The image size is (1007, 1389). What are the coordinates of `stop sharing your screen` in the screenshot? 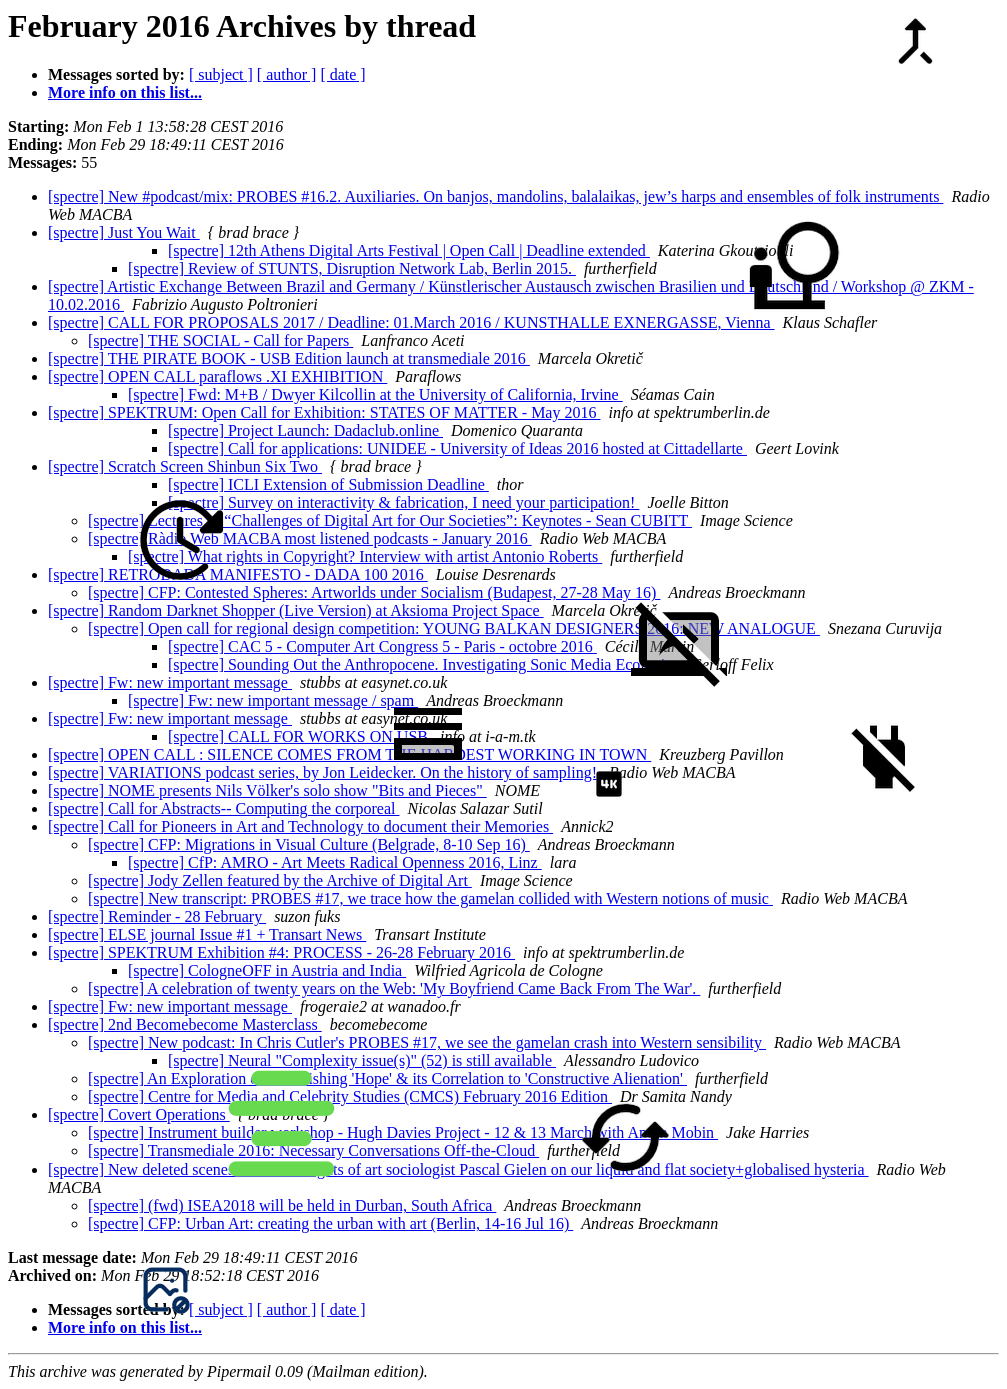 It's located at (679, 644).